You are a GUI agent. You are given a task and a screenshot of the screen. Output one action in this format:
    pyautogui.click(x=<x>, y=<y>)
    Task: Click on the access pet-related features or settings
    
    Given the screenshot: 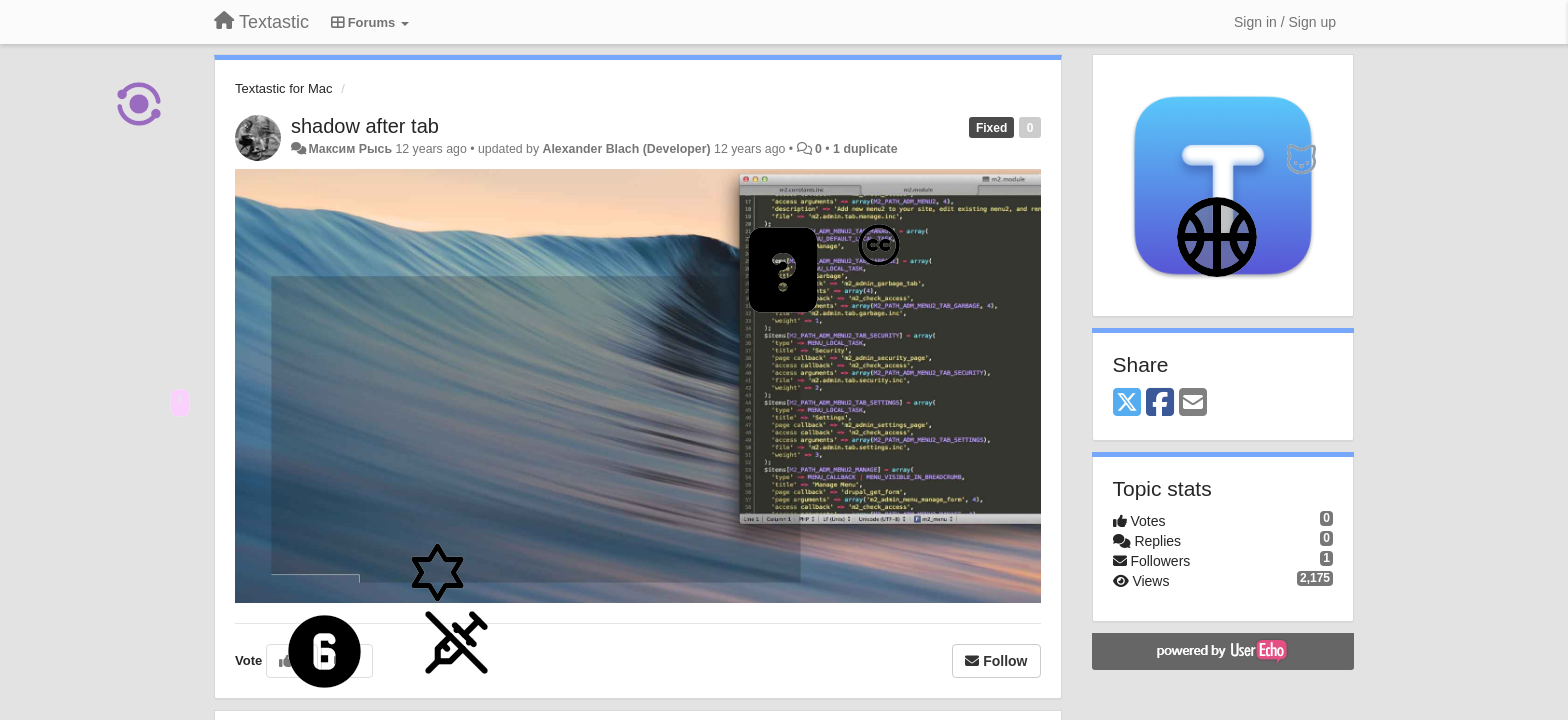 What is the action you would take?
    pyautogui.click(x=1301, y=159)
    